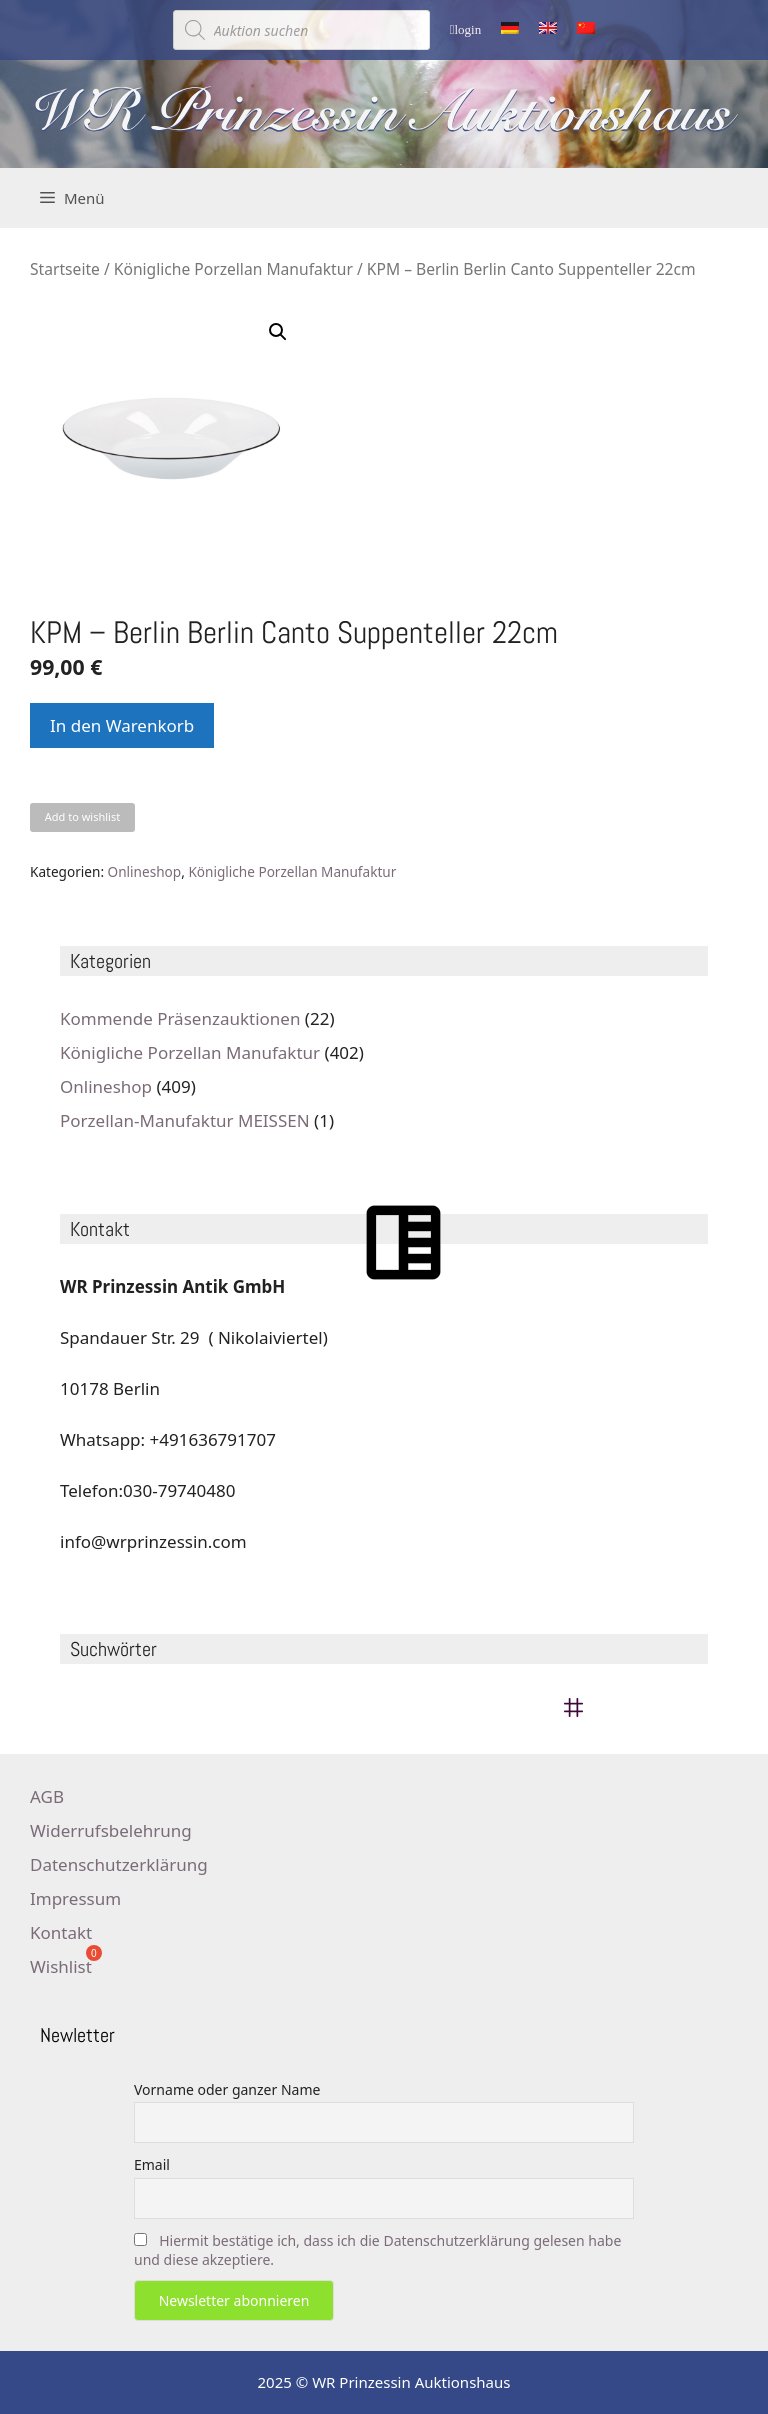 The width and height of the screenshot is (768, 2414). I want to click on view items in grid layout, so click(573, 1707).